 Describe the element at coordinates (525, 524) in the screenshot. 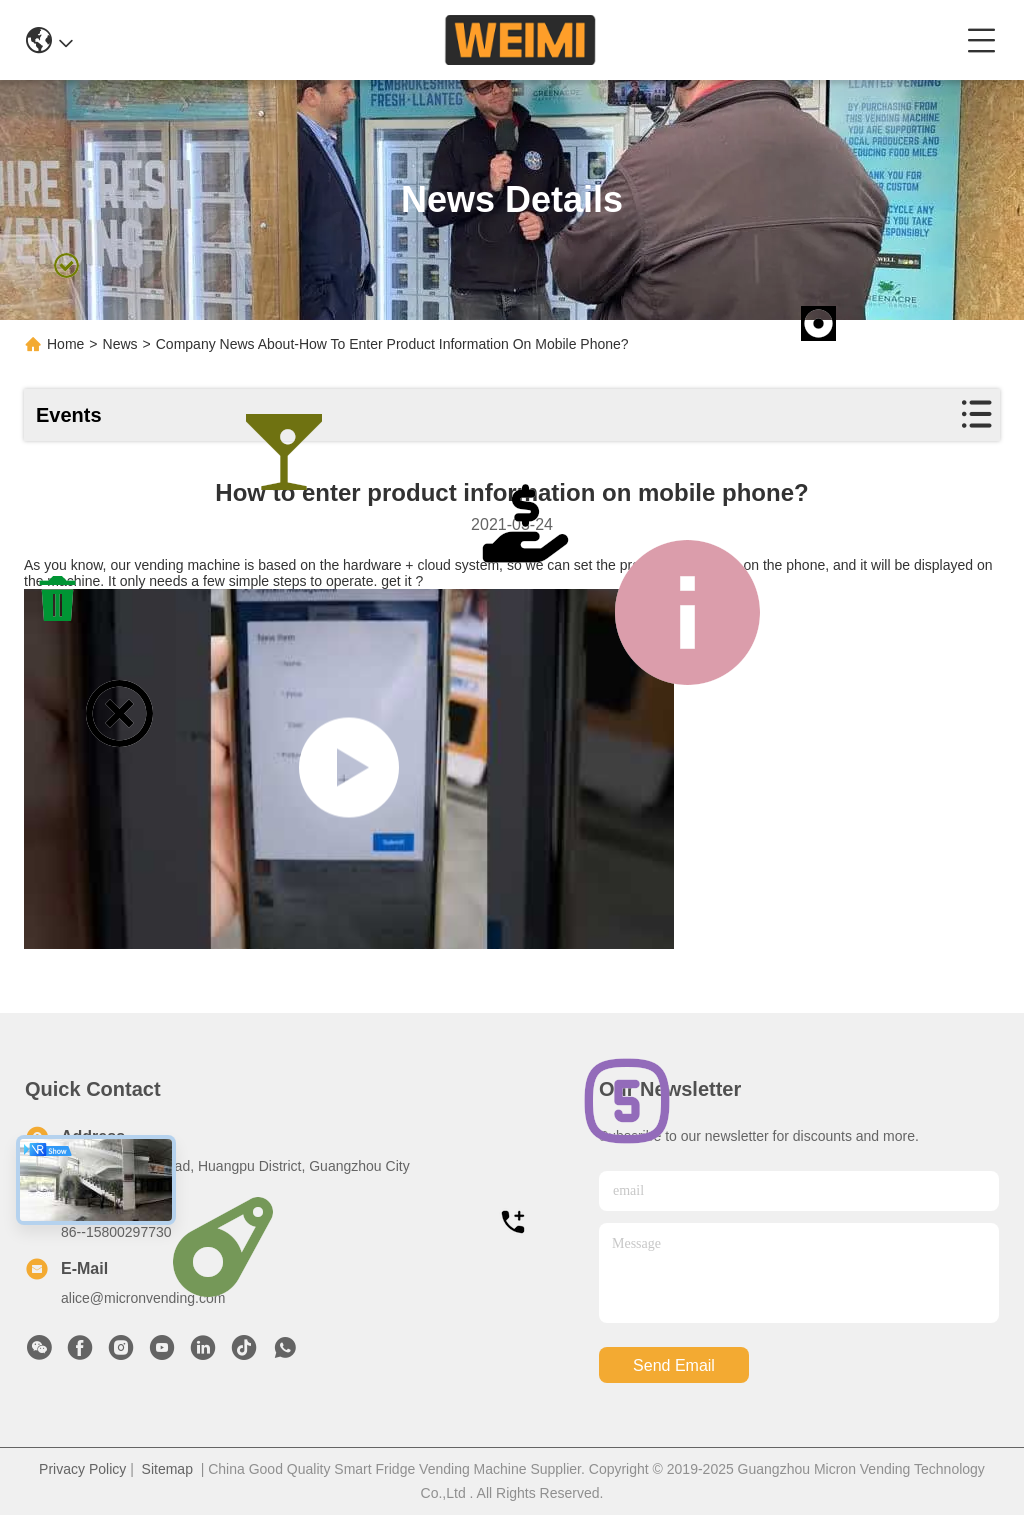

I see `make a payment or donation` at that location.